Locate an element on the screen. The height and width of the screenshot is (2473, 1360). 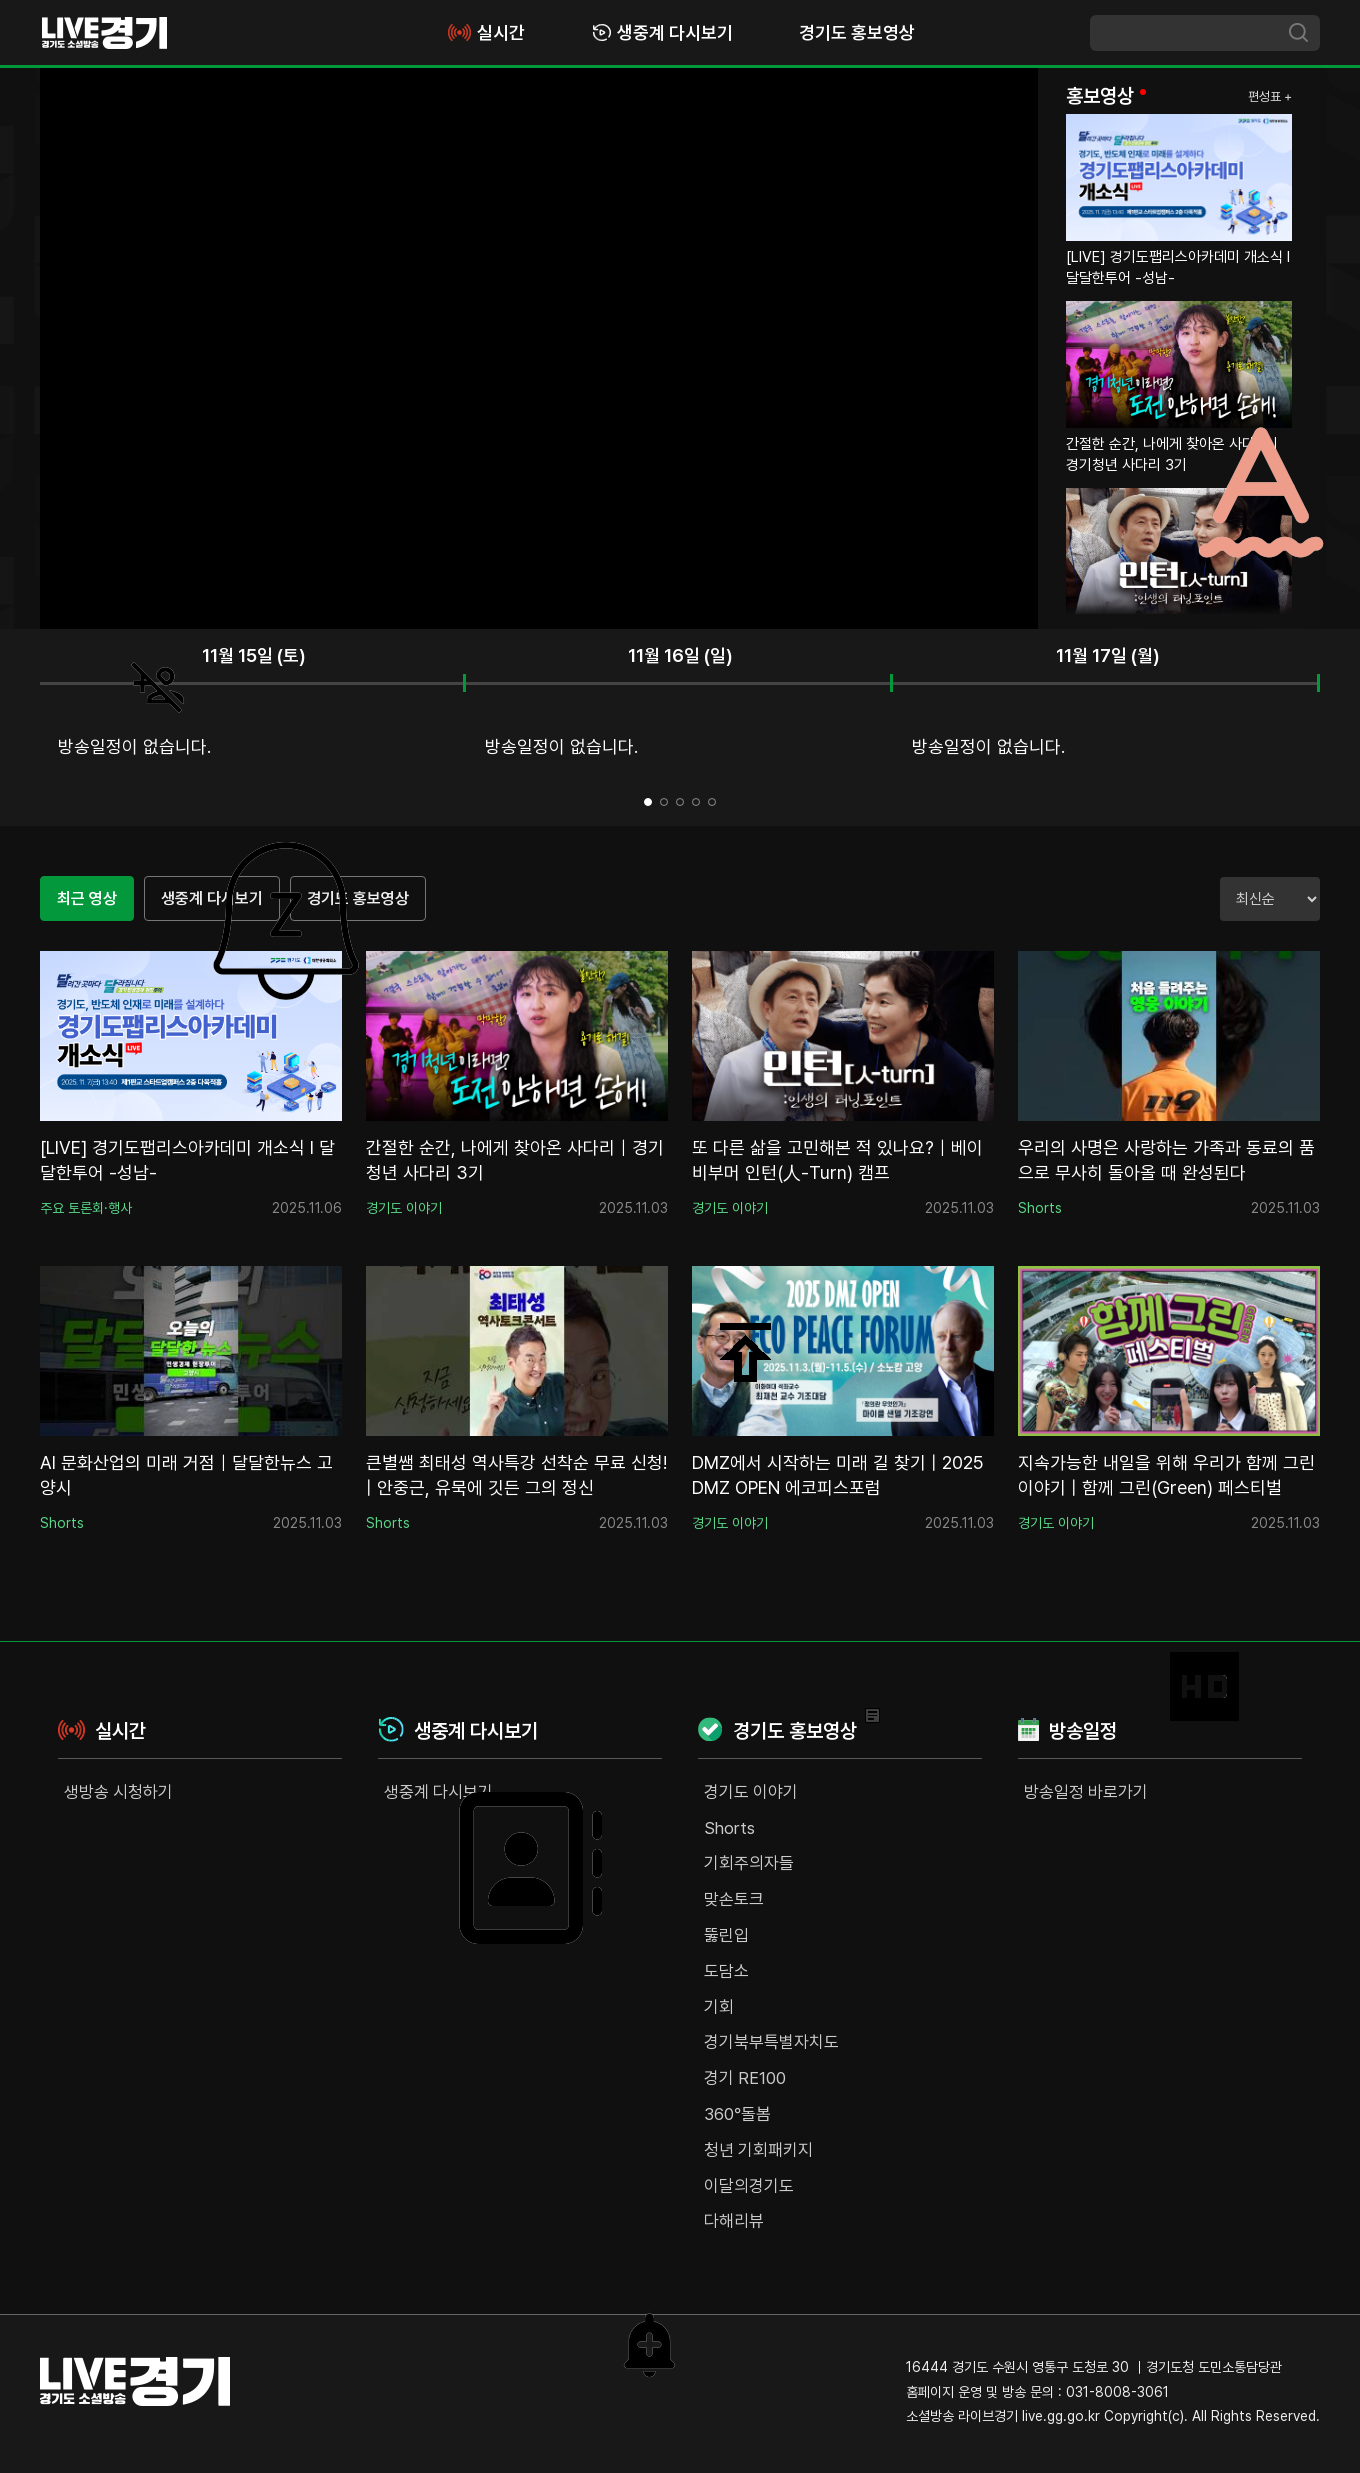
open your contacts list is located at coordinates (526, 1868).